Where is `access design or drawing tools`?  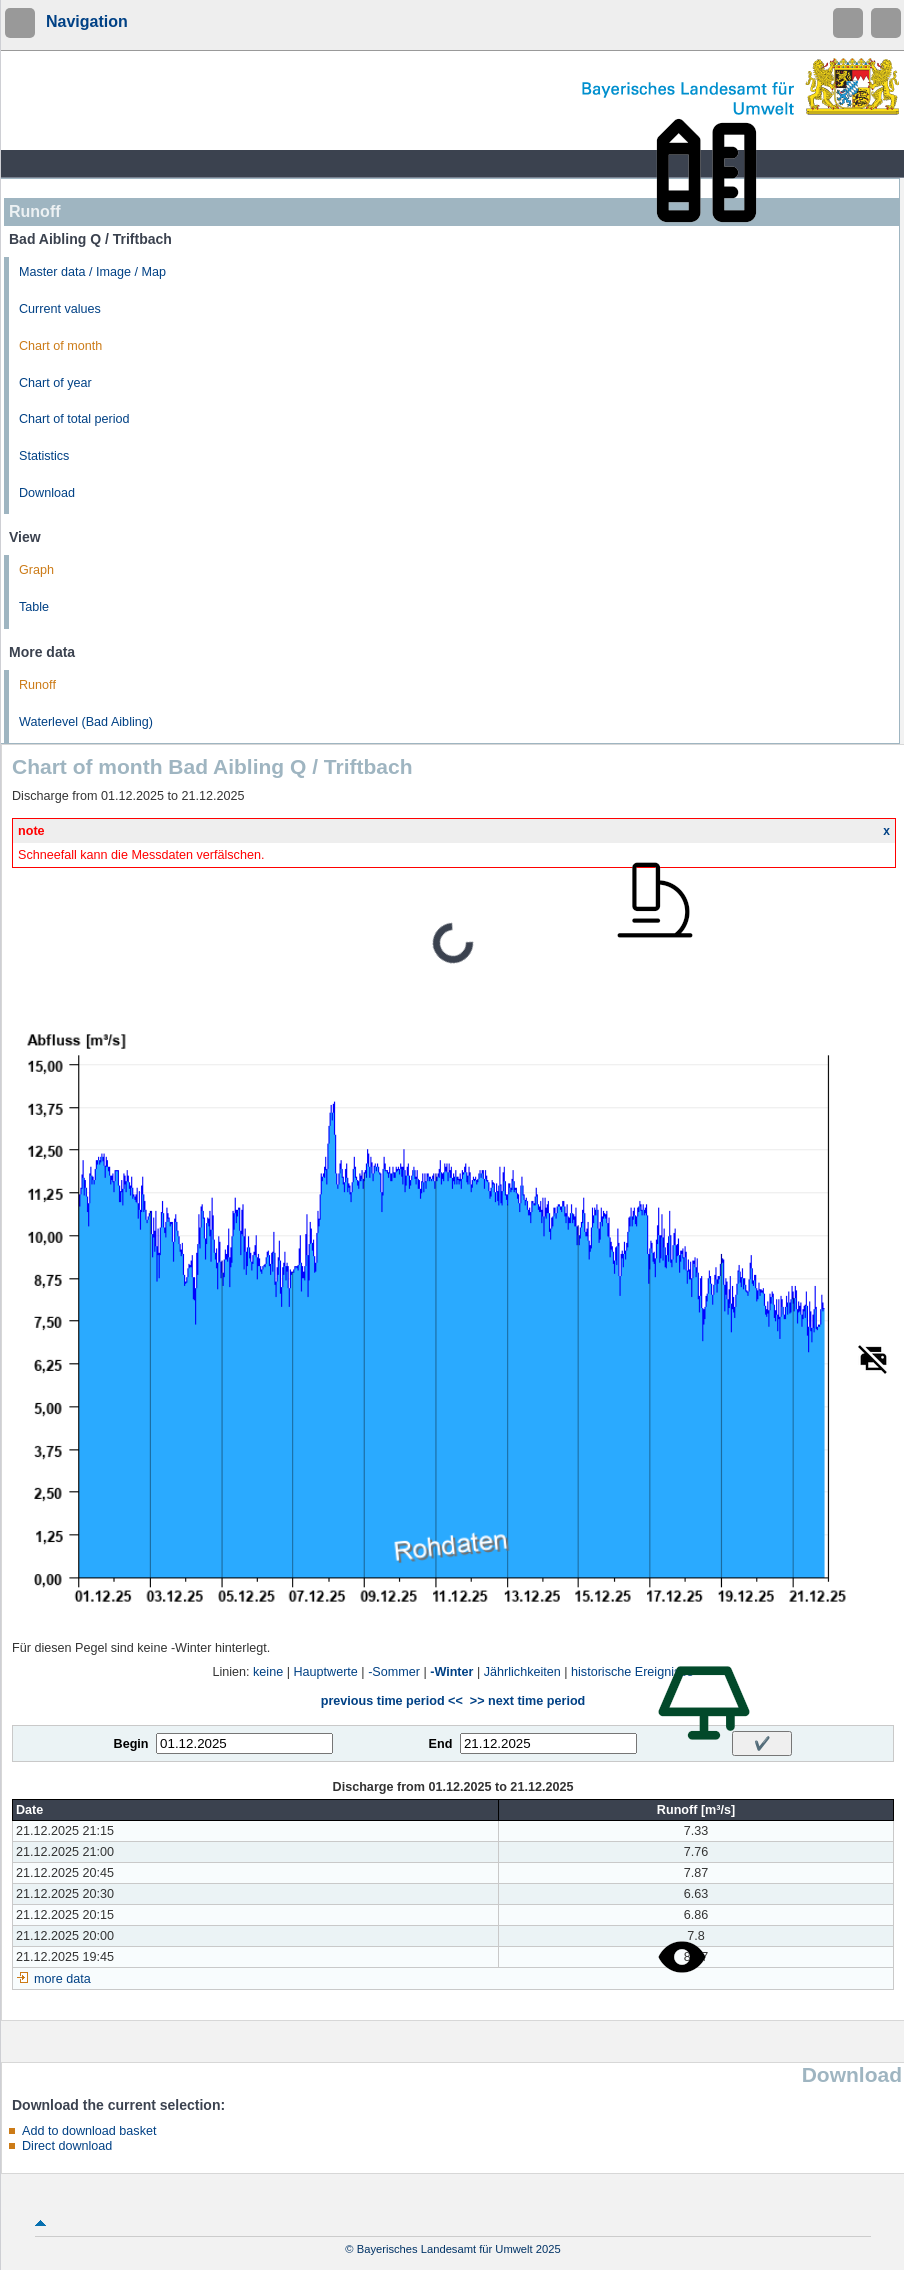
access design or drawing tools is located at coordinates (706, 172).